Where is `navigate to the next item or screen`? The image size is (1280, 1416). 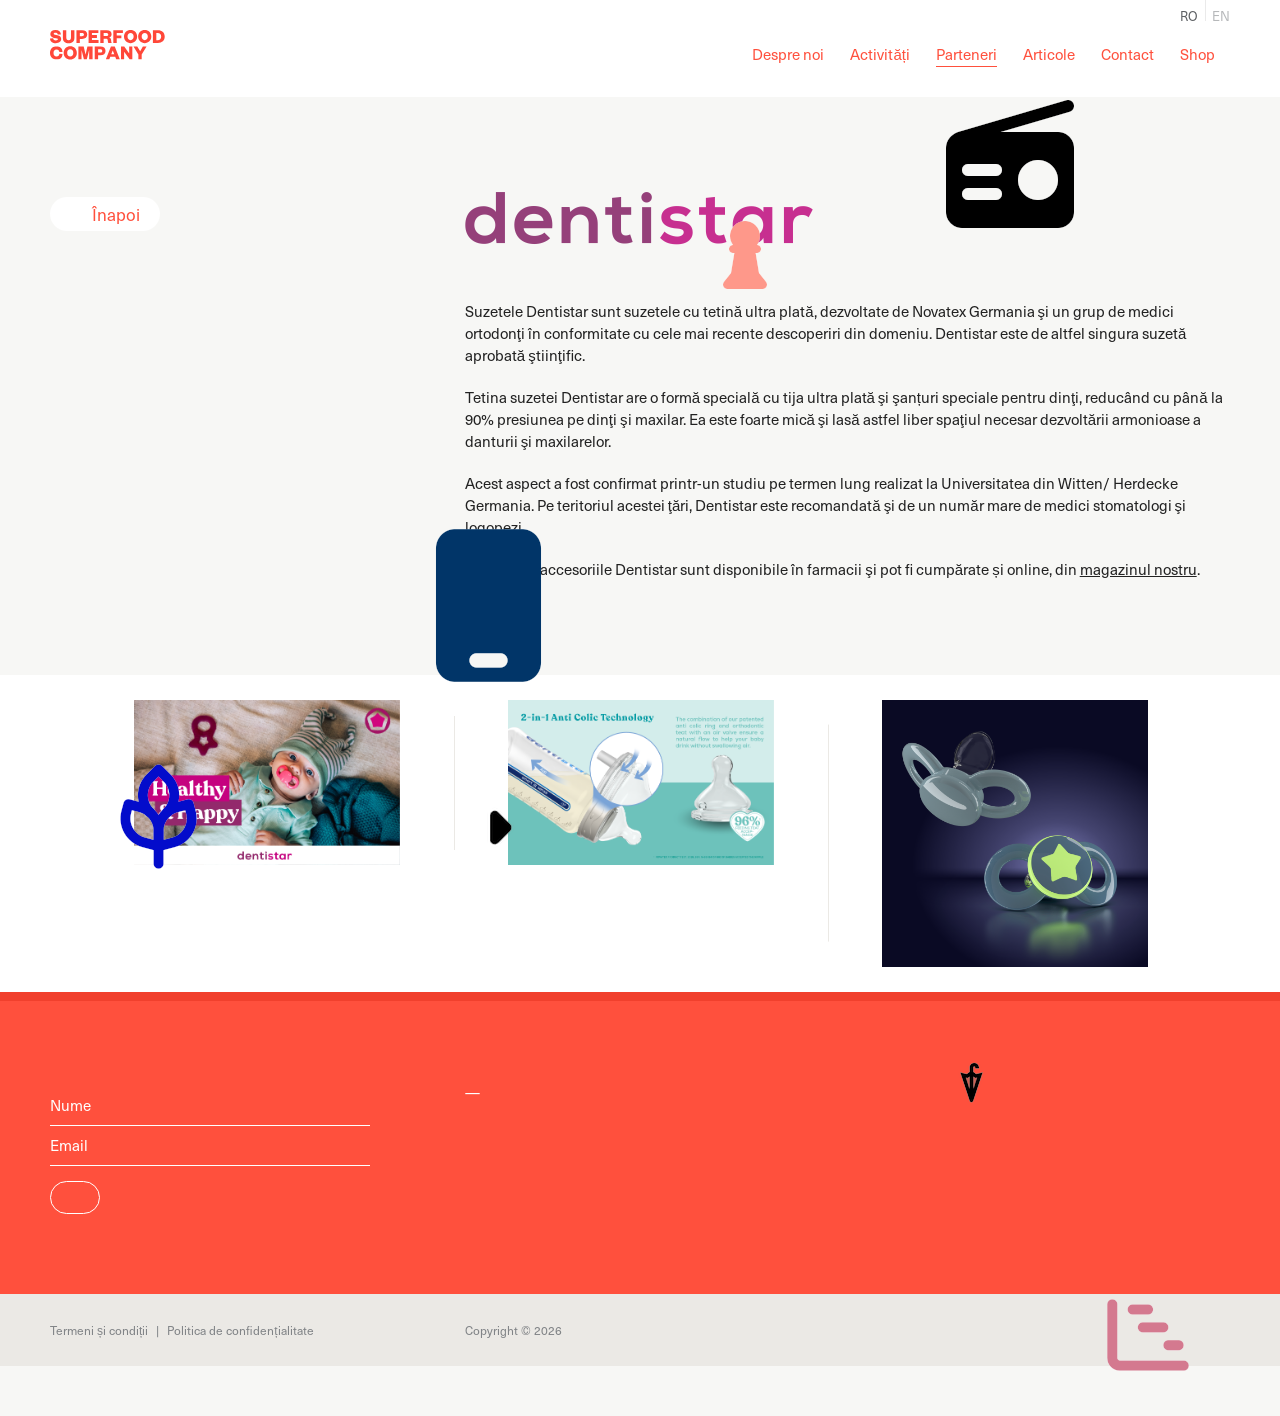 navigate to the next item or screen is located at coordinates (499, 827).